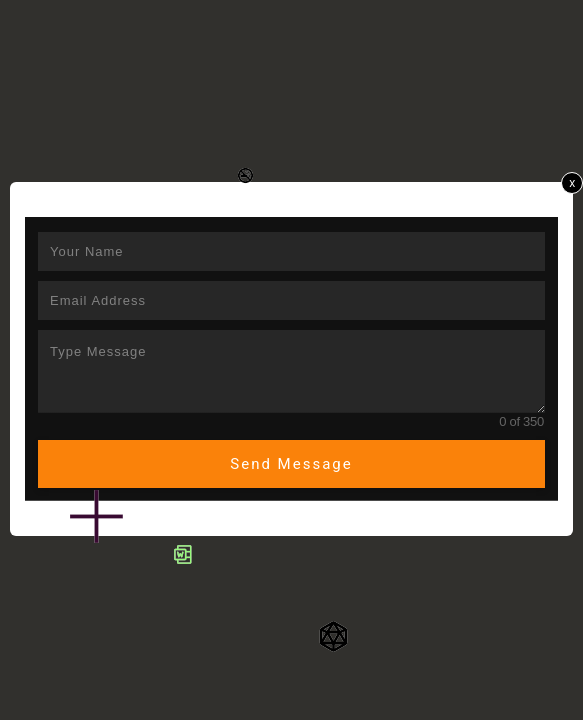 This screenshot has height=720, width=583. Describe the element at coordinates (333, 636) in the screenshot. I see `view 3D model or object` at that location.